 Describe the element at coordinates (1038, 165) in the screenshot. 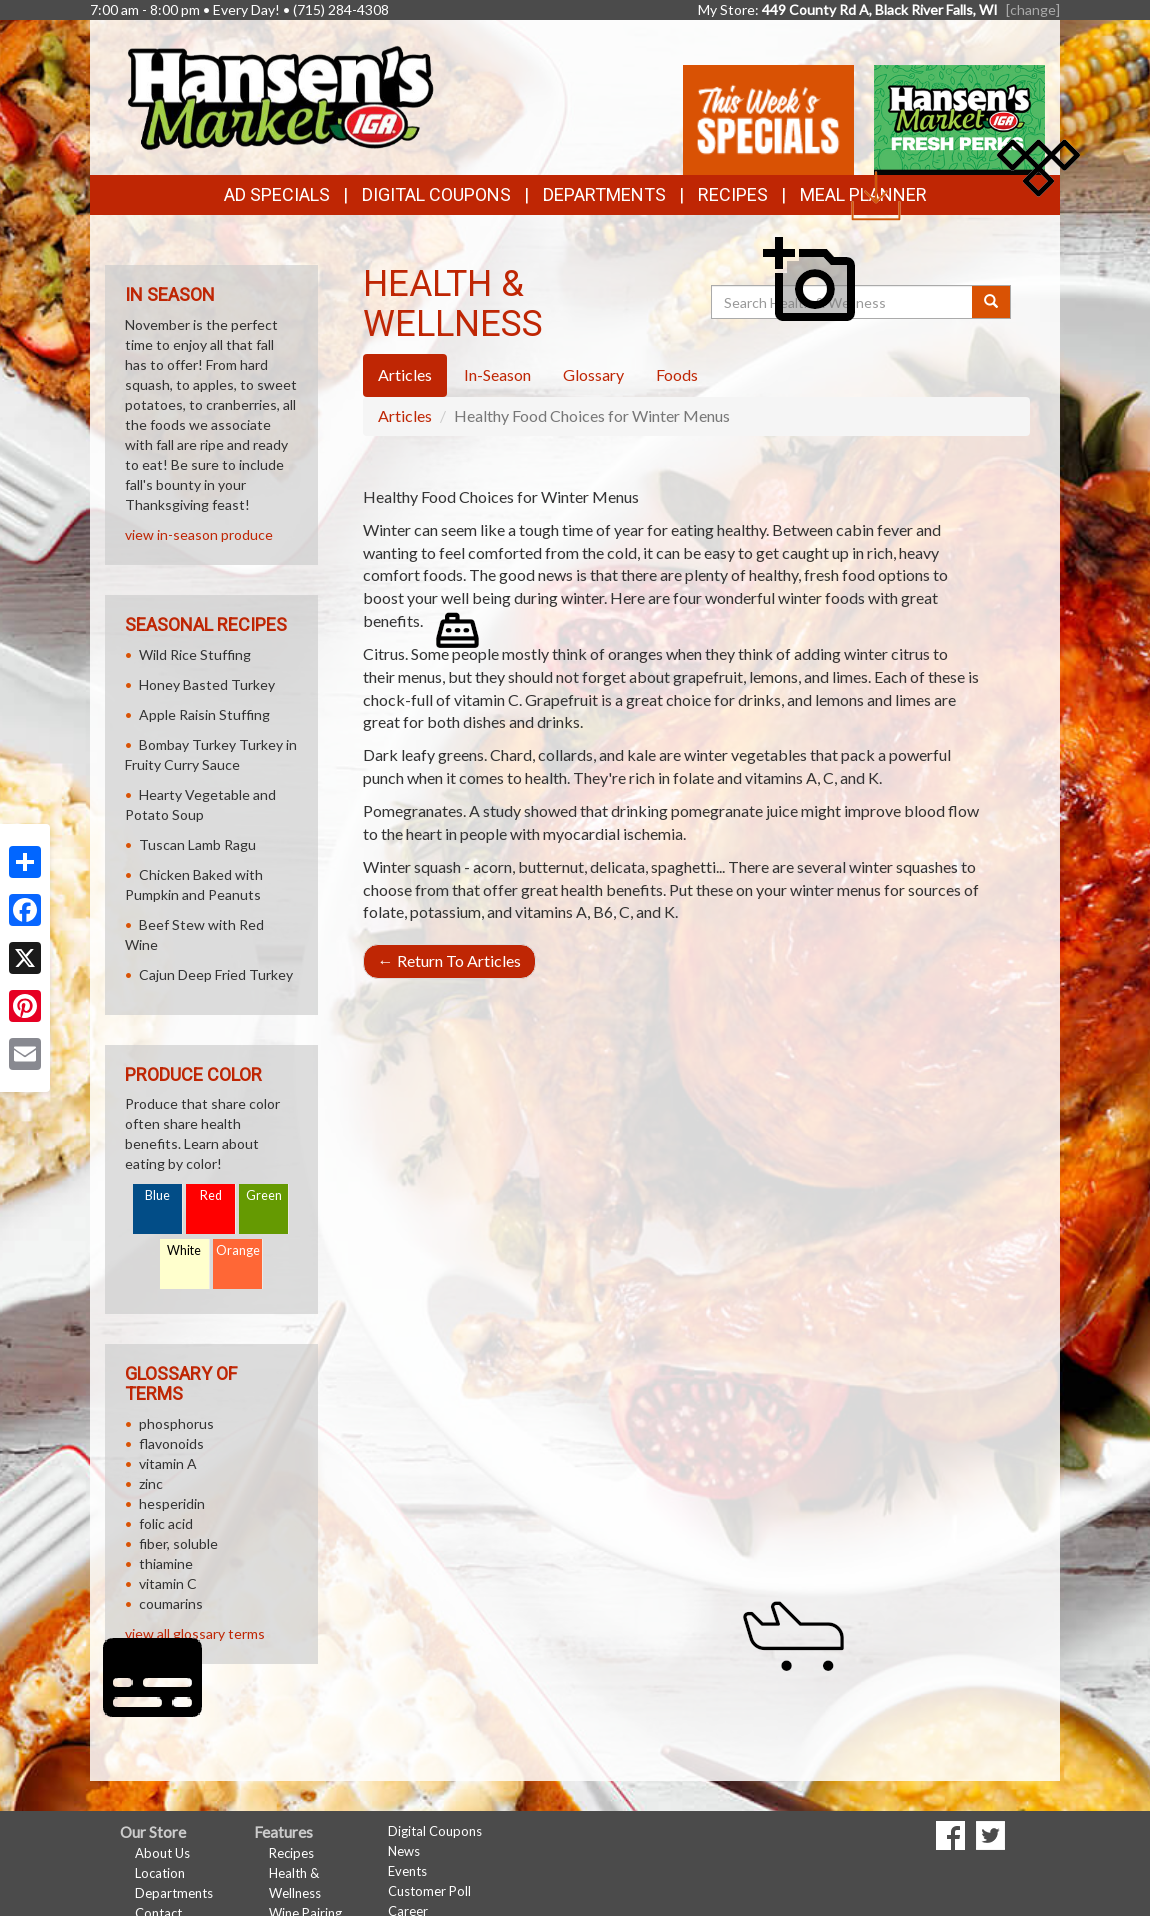

I see `open tidal music streaming app` at that location.